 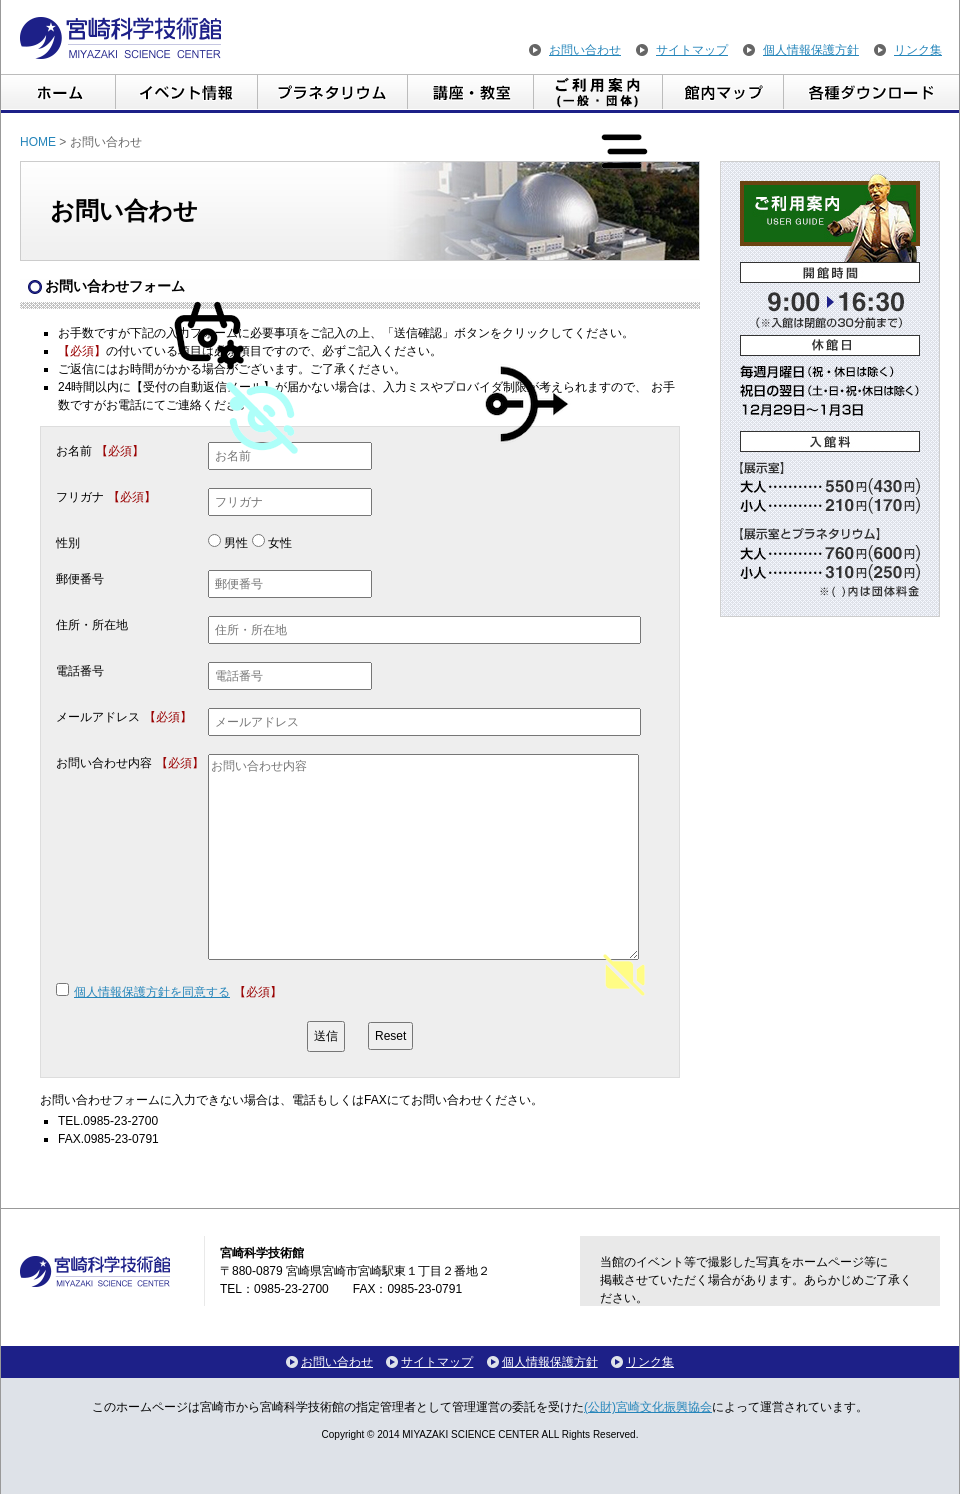 What do you see at coordinates (624, 151) in the screenshot?
I see `access live stream or feed` at bounding box center [624, 151].